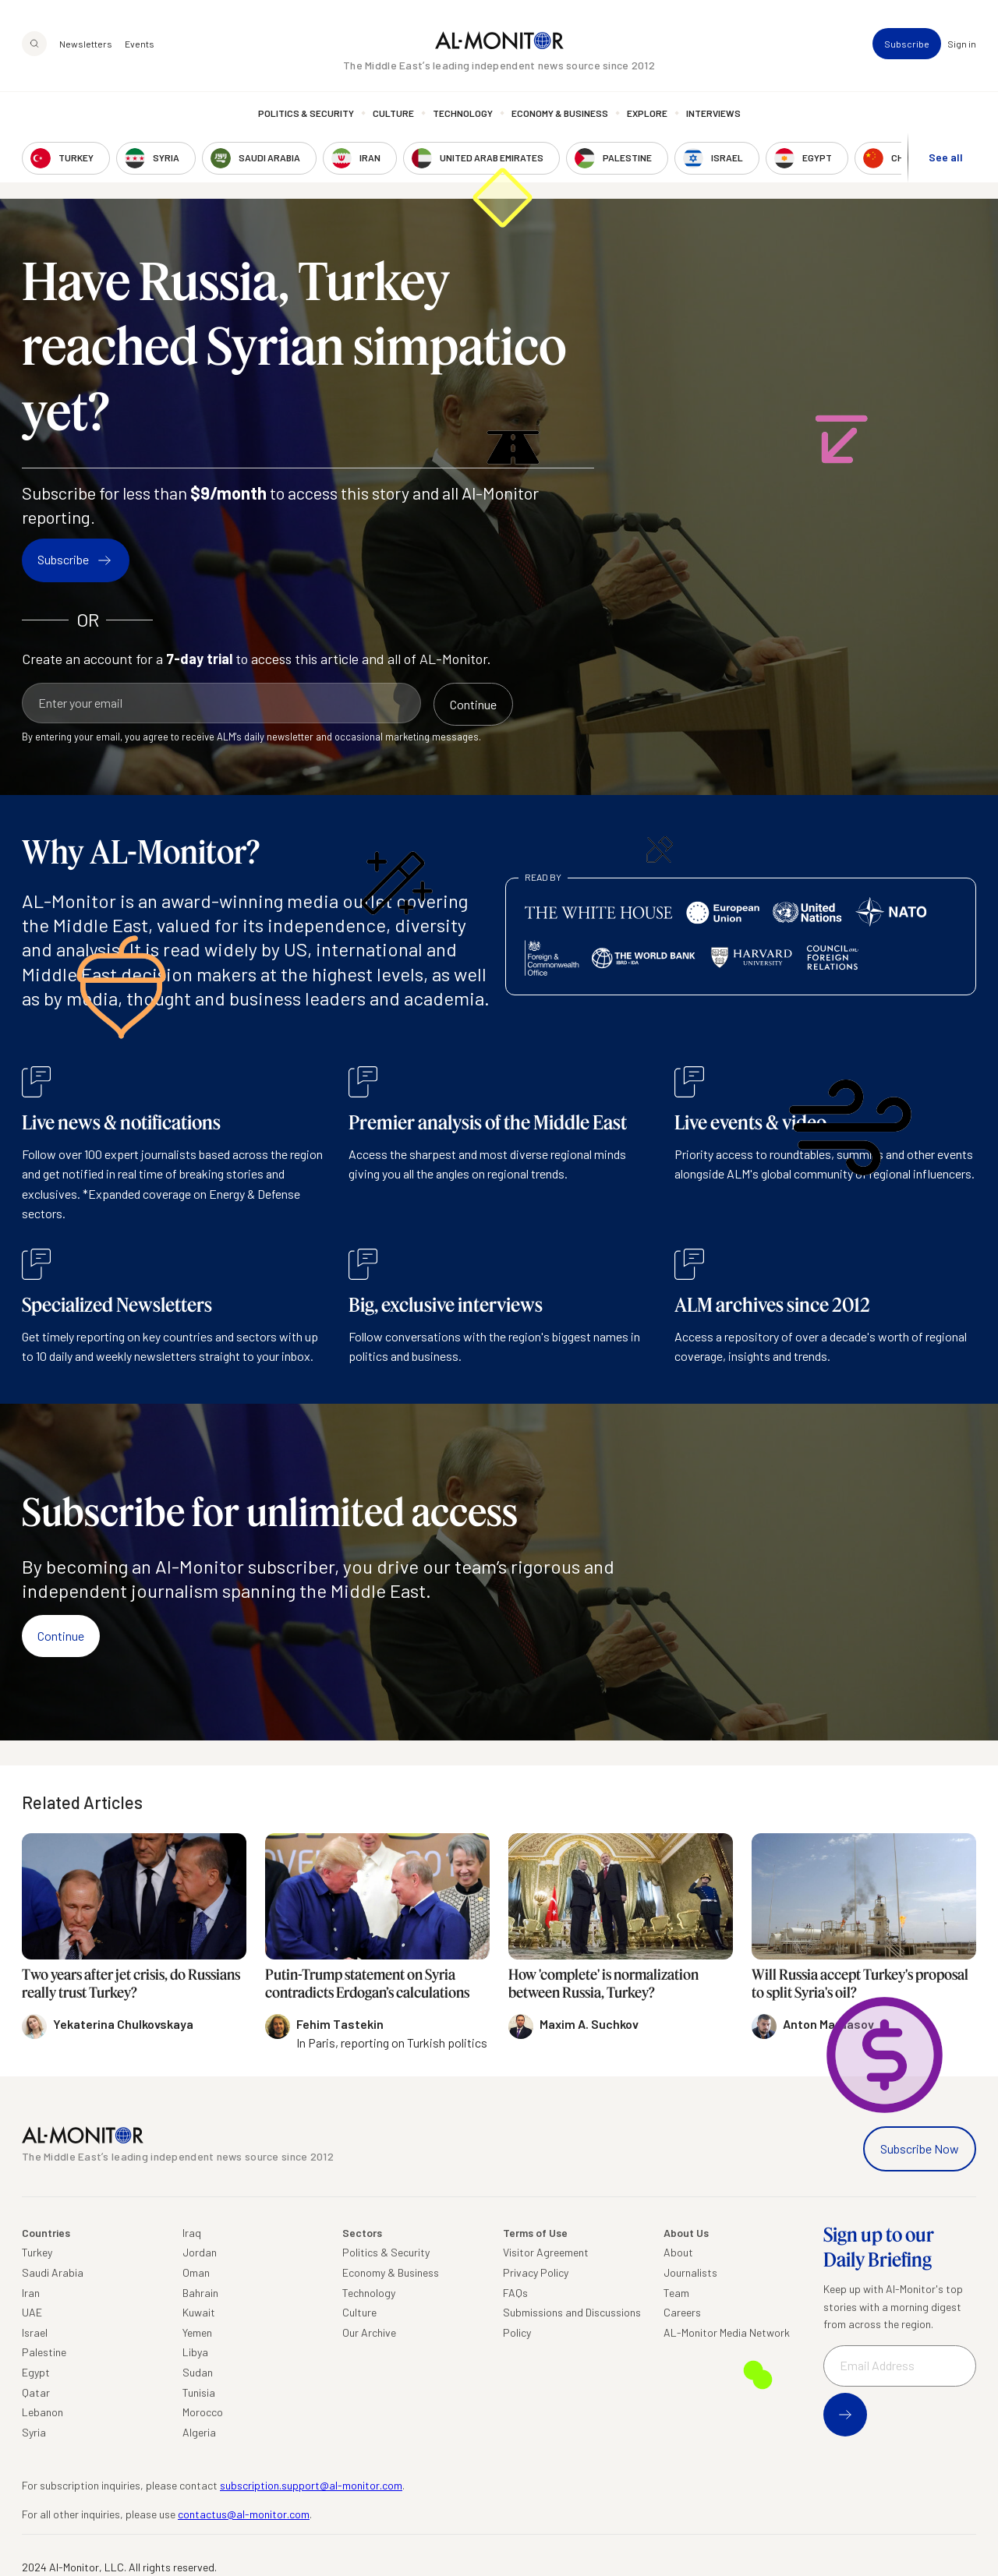 The image size is (998, 2576). I want to click on move item to bottom-left corner, so click(839, 439).